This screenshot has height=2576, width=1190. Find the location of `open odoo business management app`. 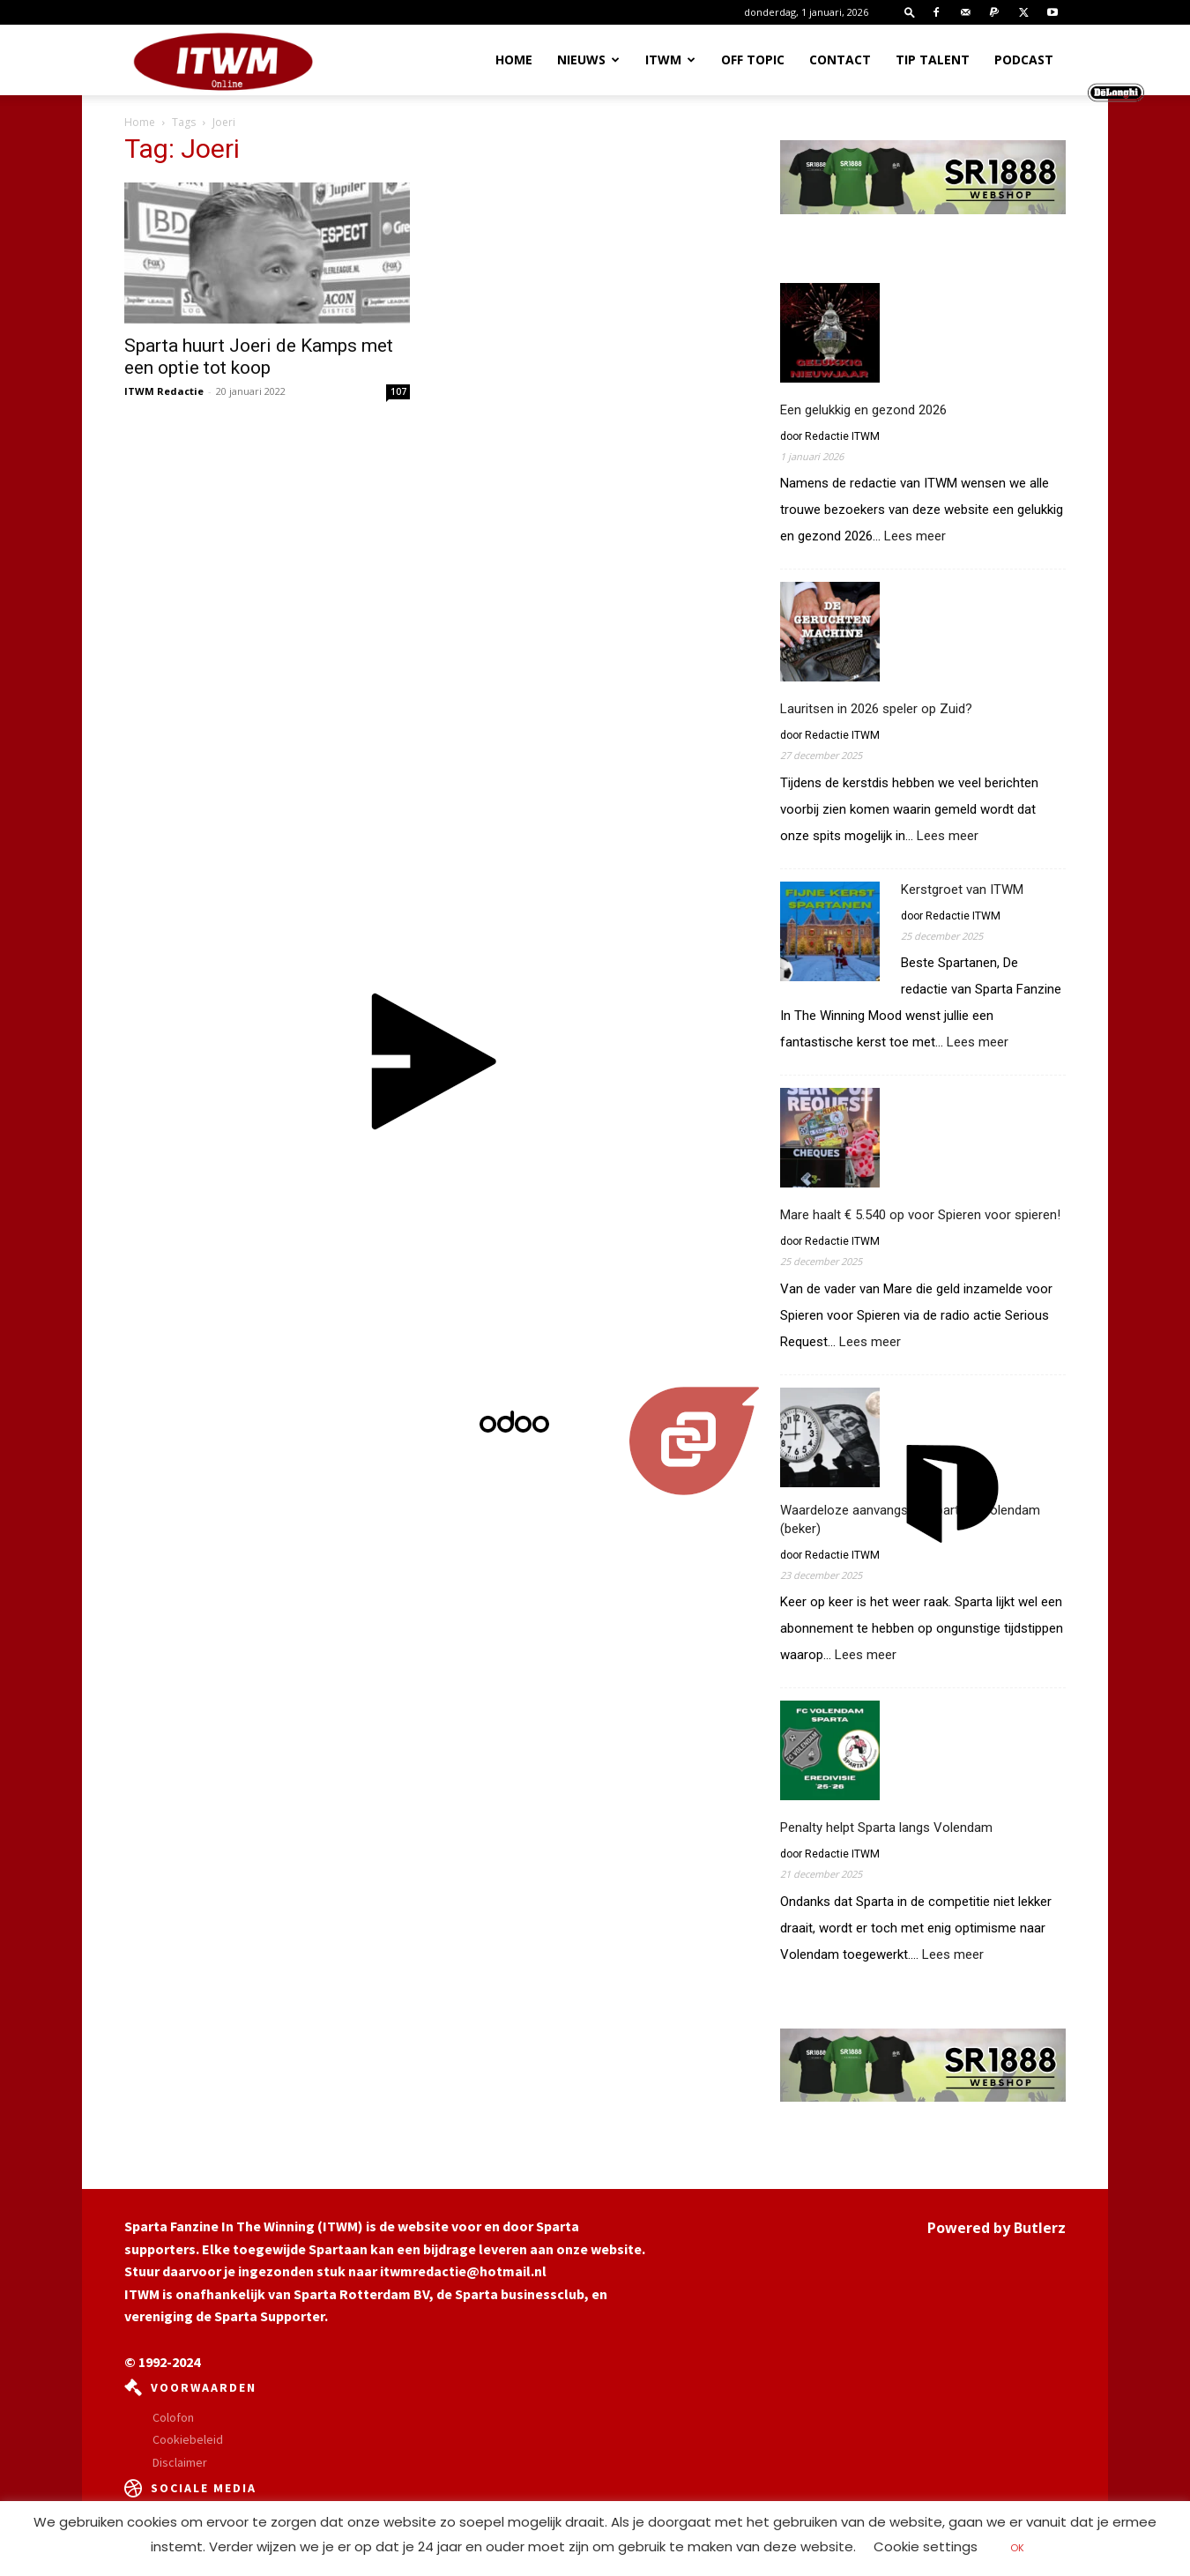

open odoo business management app is located at coordinates (514, 1421).